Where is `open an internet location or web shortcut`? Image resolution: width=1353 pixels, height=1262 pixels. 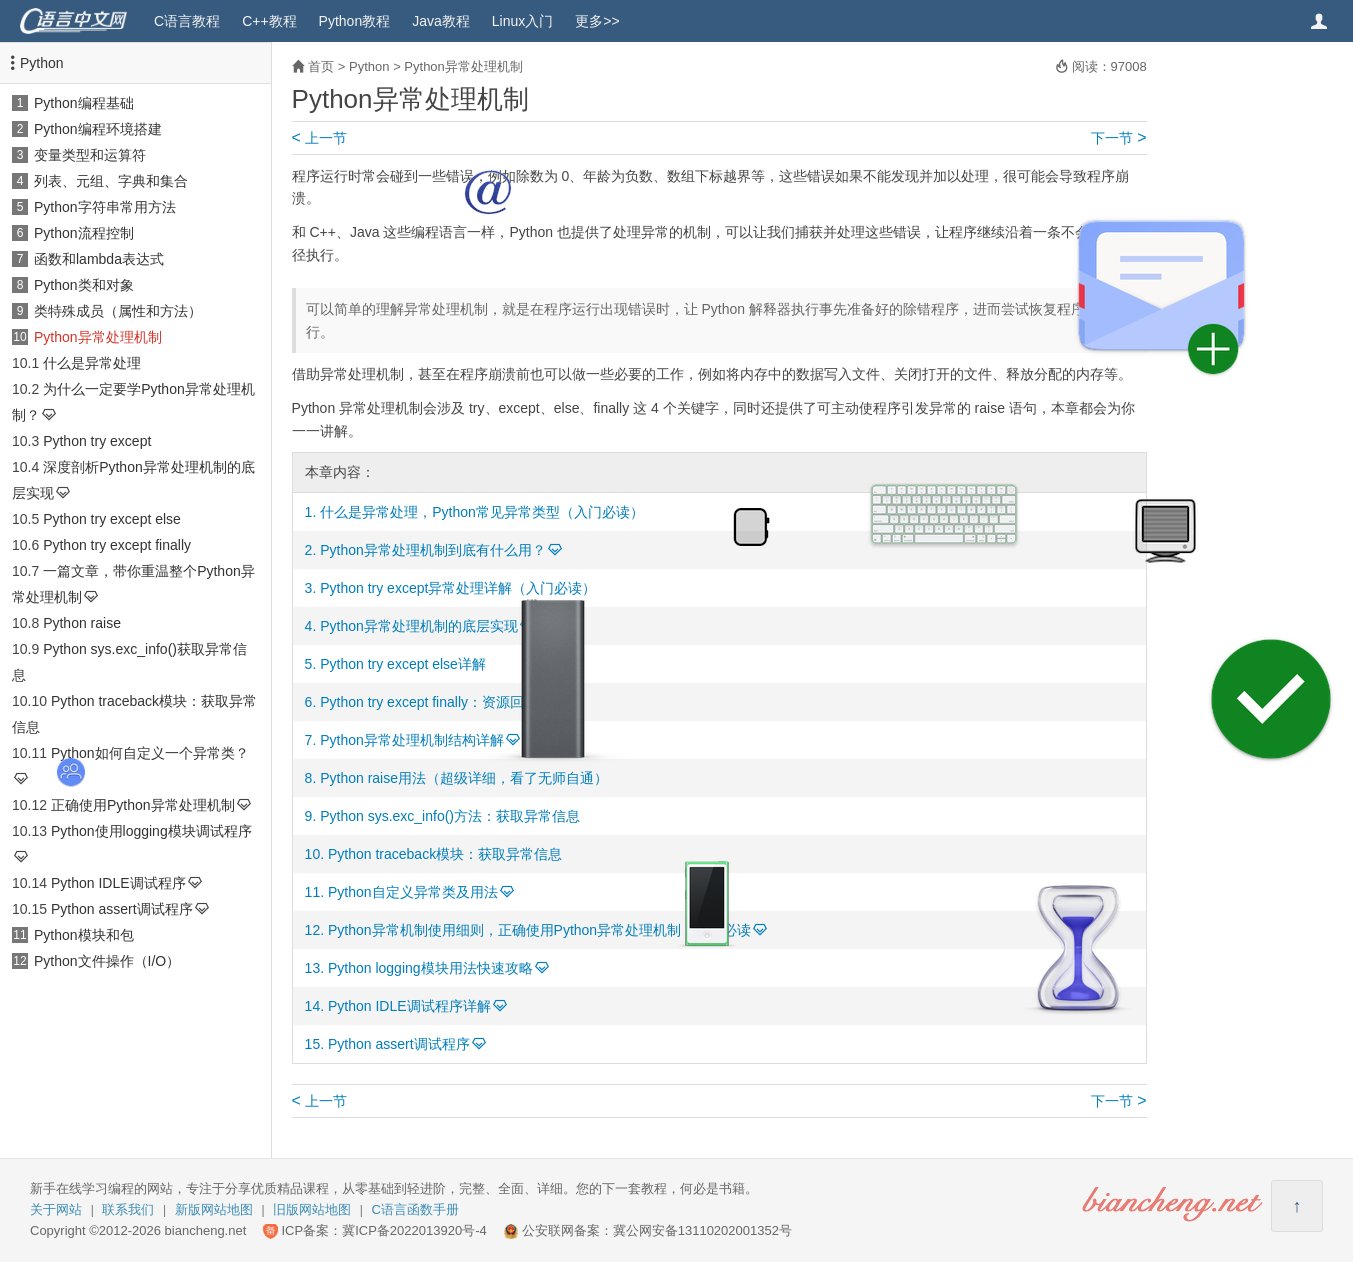 open an internet location or web shortcut is located at coordinates (488, 192).